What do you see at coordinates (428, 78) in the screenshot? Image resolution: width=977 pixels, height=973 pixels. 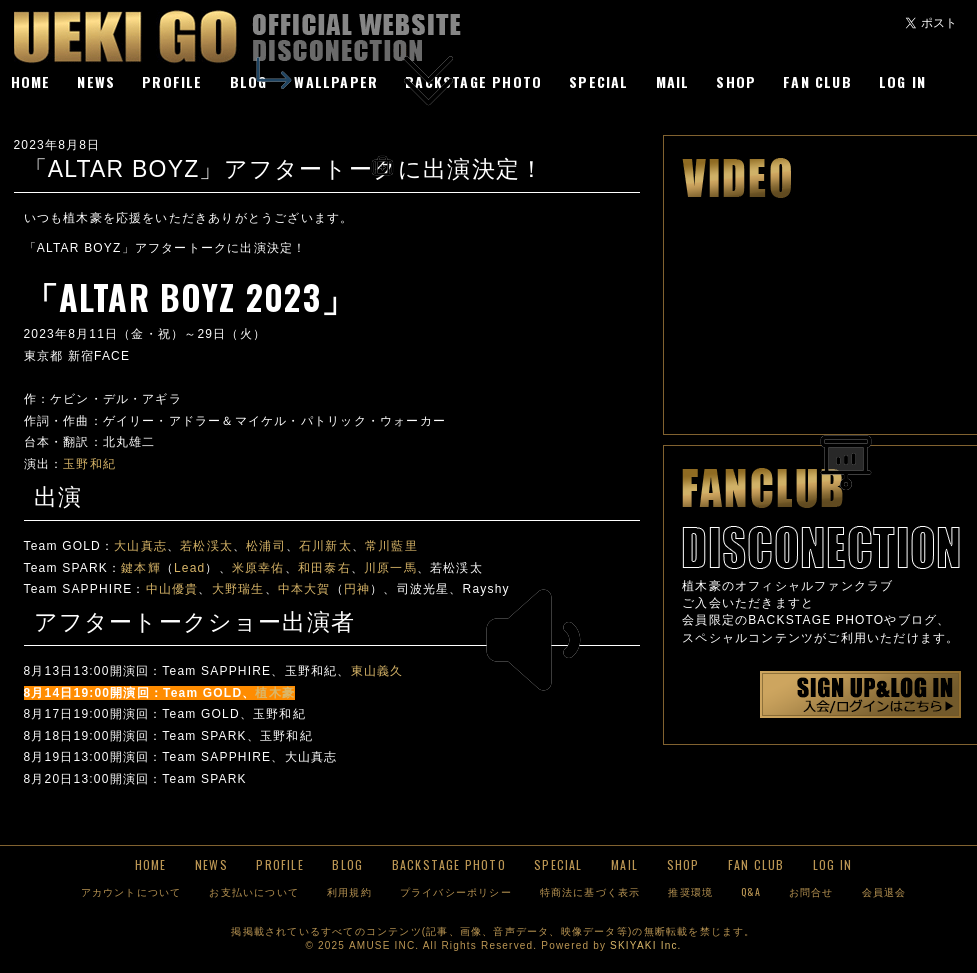 I see `expand content or show more items` at bounding box center [428, 78].